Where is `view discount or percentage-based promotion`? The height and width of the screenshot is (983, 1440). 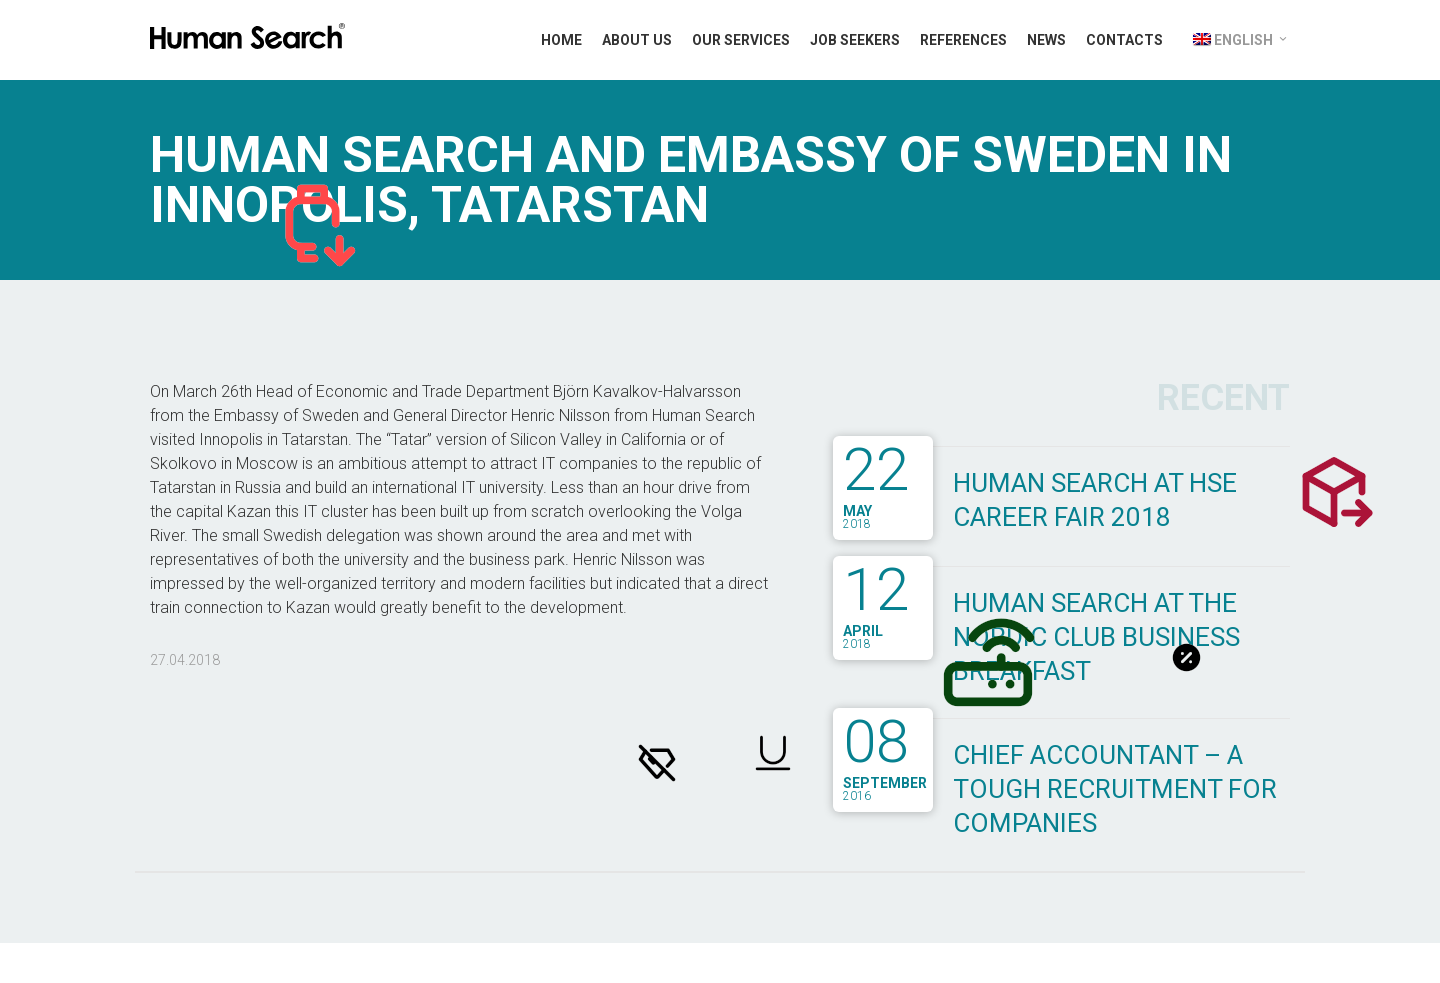
view discount or percentage-based promotion is located at coordinates (1186, 657).